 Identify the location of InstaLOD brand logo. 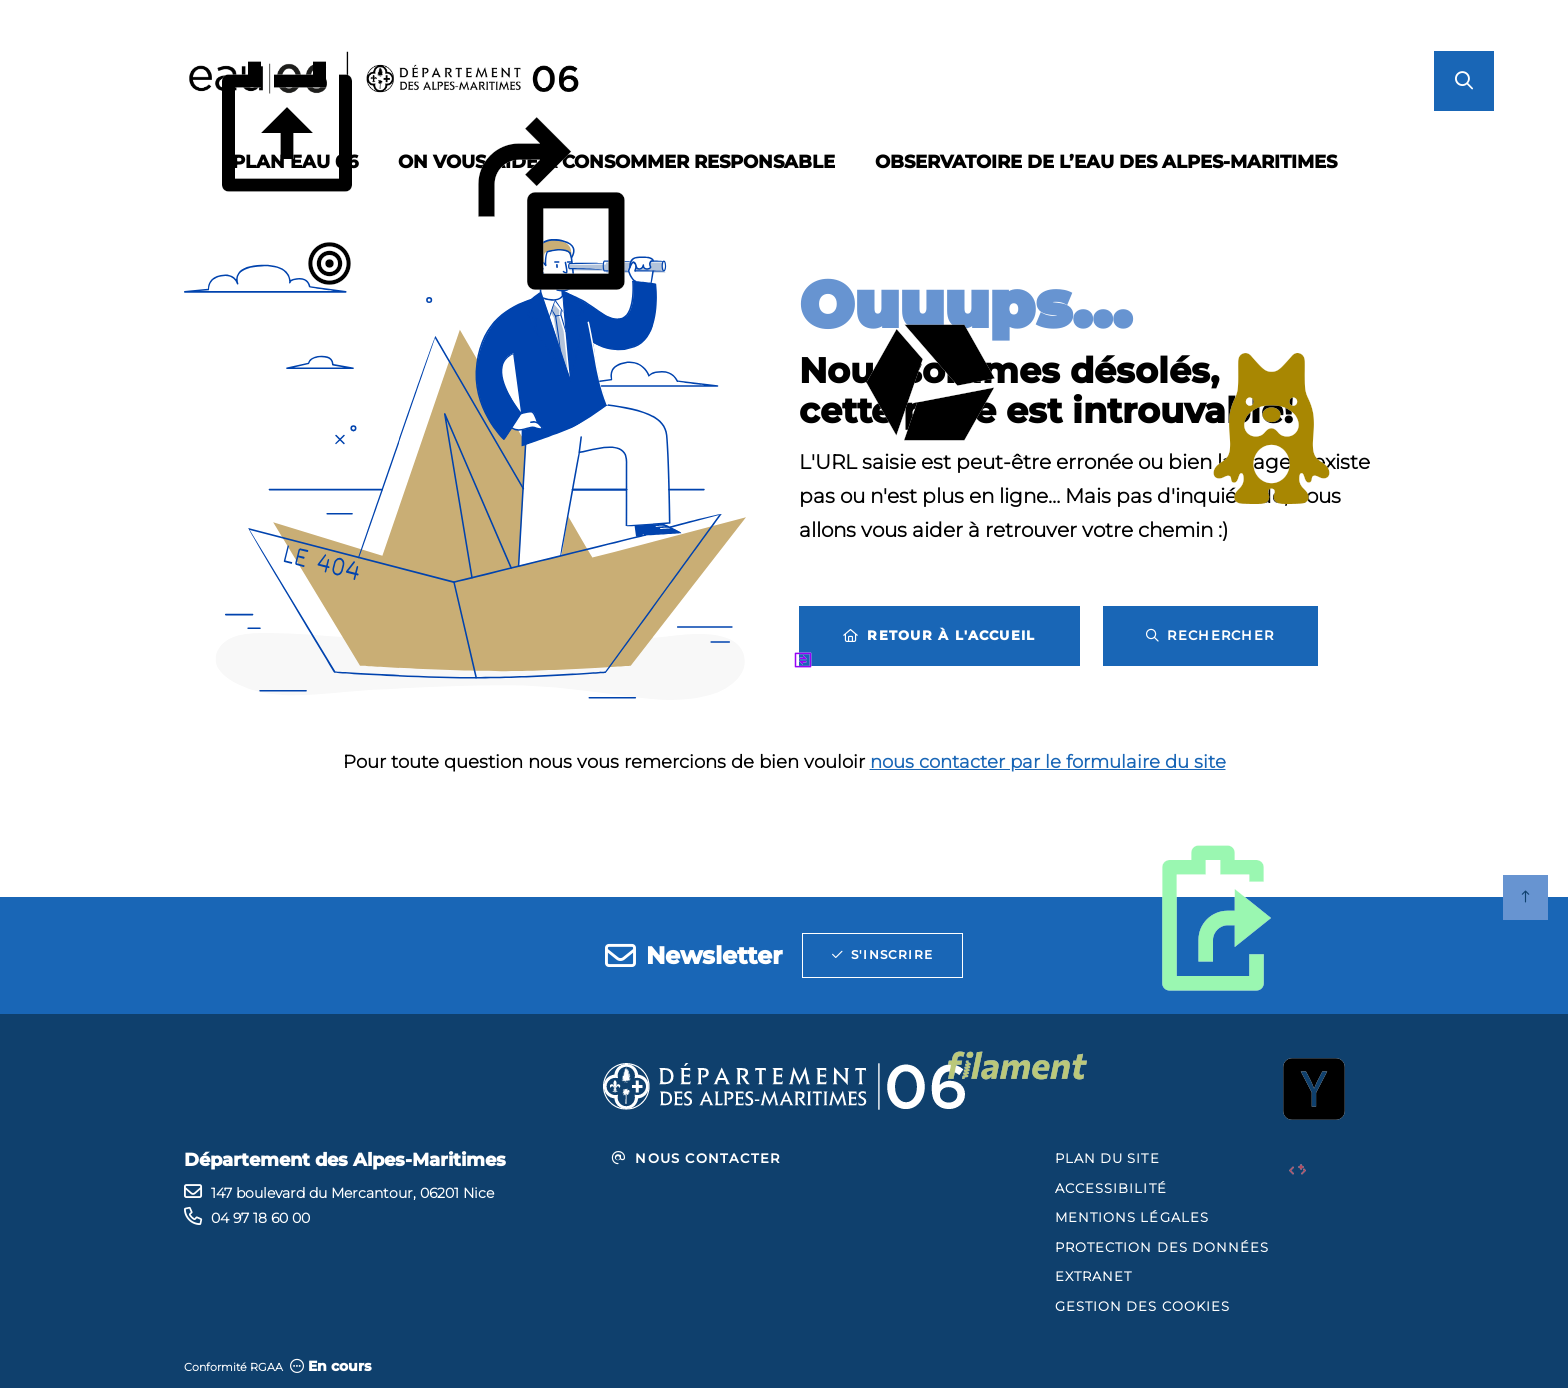
(930, 382).